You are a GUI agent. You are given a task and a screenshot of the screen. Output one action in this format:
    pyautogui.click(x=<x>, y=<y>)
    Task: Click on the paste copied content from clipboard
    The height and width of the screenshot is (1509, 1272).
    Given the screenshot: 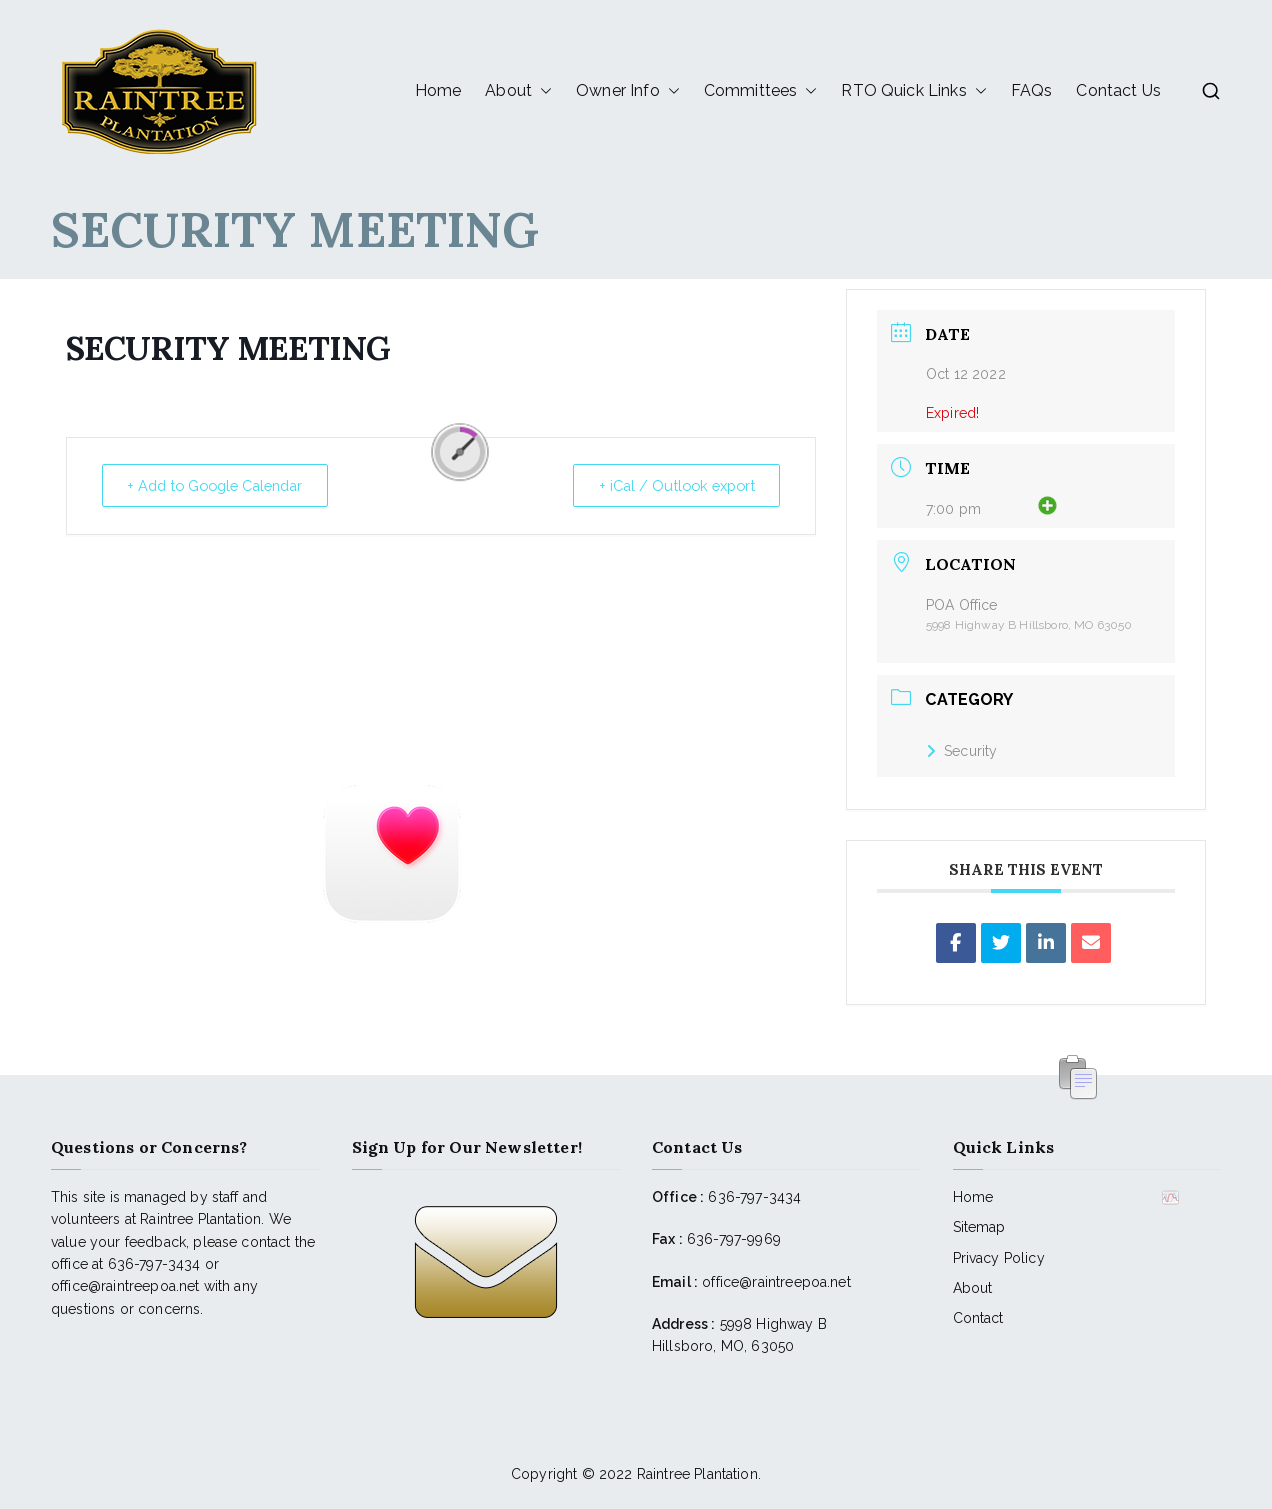 What is the action you would take?
    pyautogui.click(x=1078, y=1077)
    